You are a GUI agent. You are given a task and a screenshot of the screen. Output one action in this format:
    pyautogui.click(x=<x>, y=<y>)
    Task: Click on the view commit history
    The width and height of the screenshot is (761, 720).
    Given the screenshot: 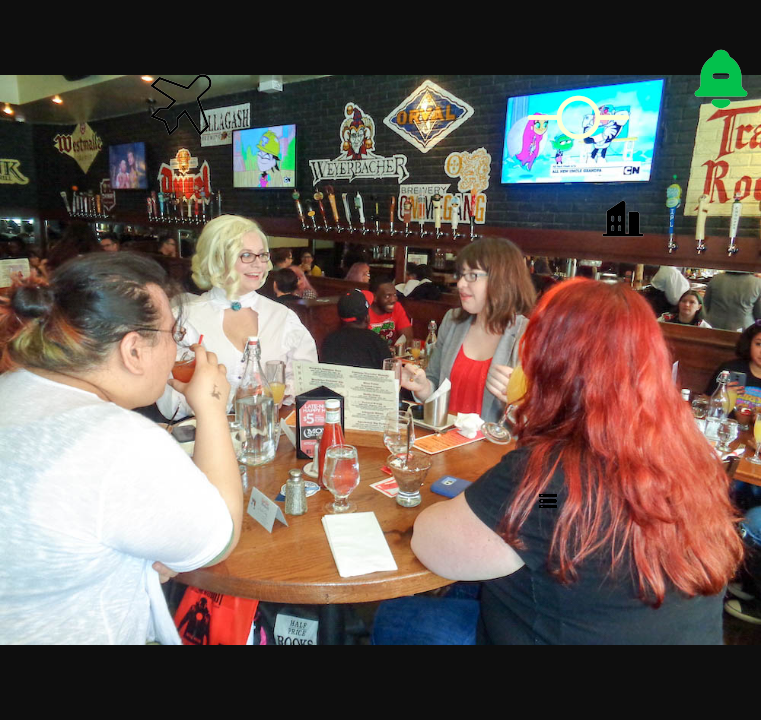 What is the action you would take?
    pyautogui.click(x=578, y=117)
    